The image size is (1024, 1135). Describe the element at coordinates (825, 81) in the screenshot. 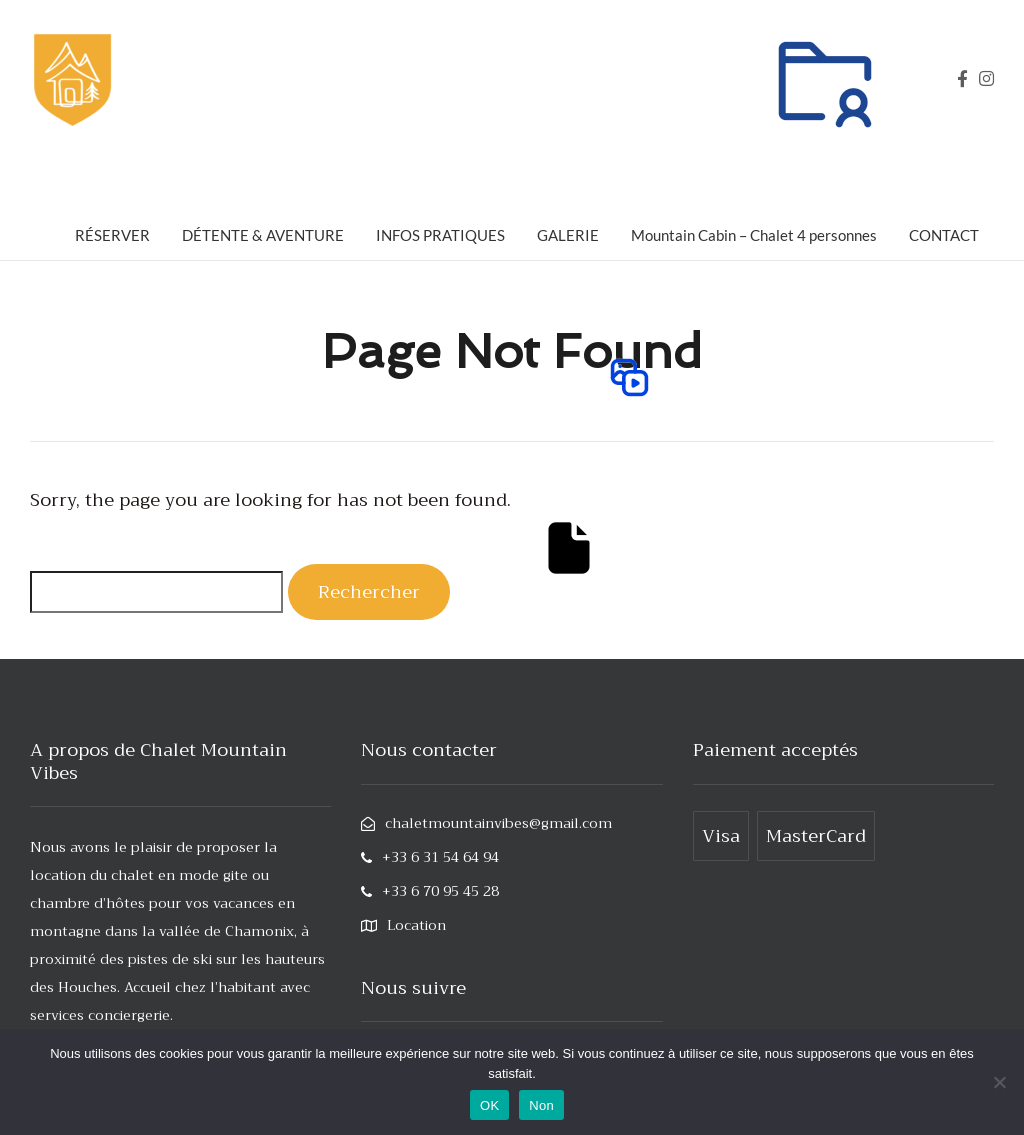

I see `access user profile folder` at that location.